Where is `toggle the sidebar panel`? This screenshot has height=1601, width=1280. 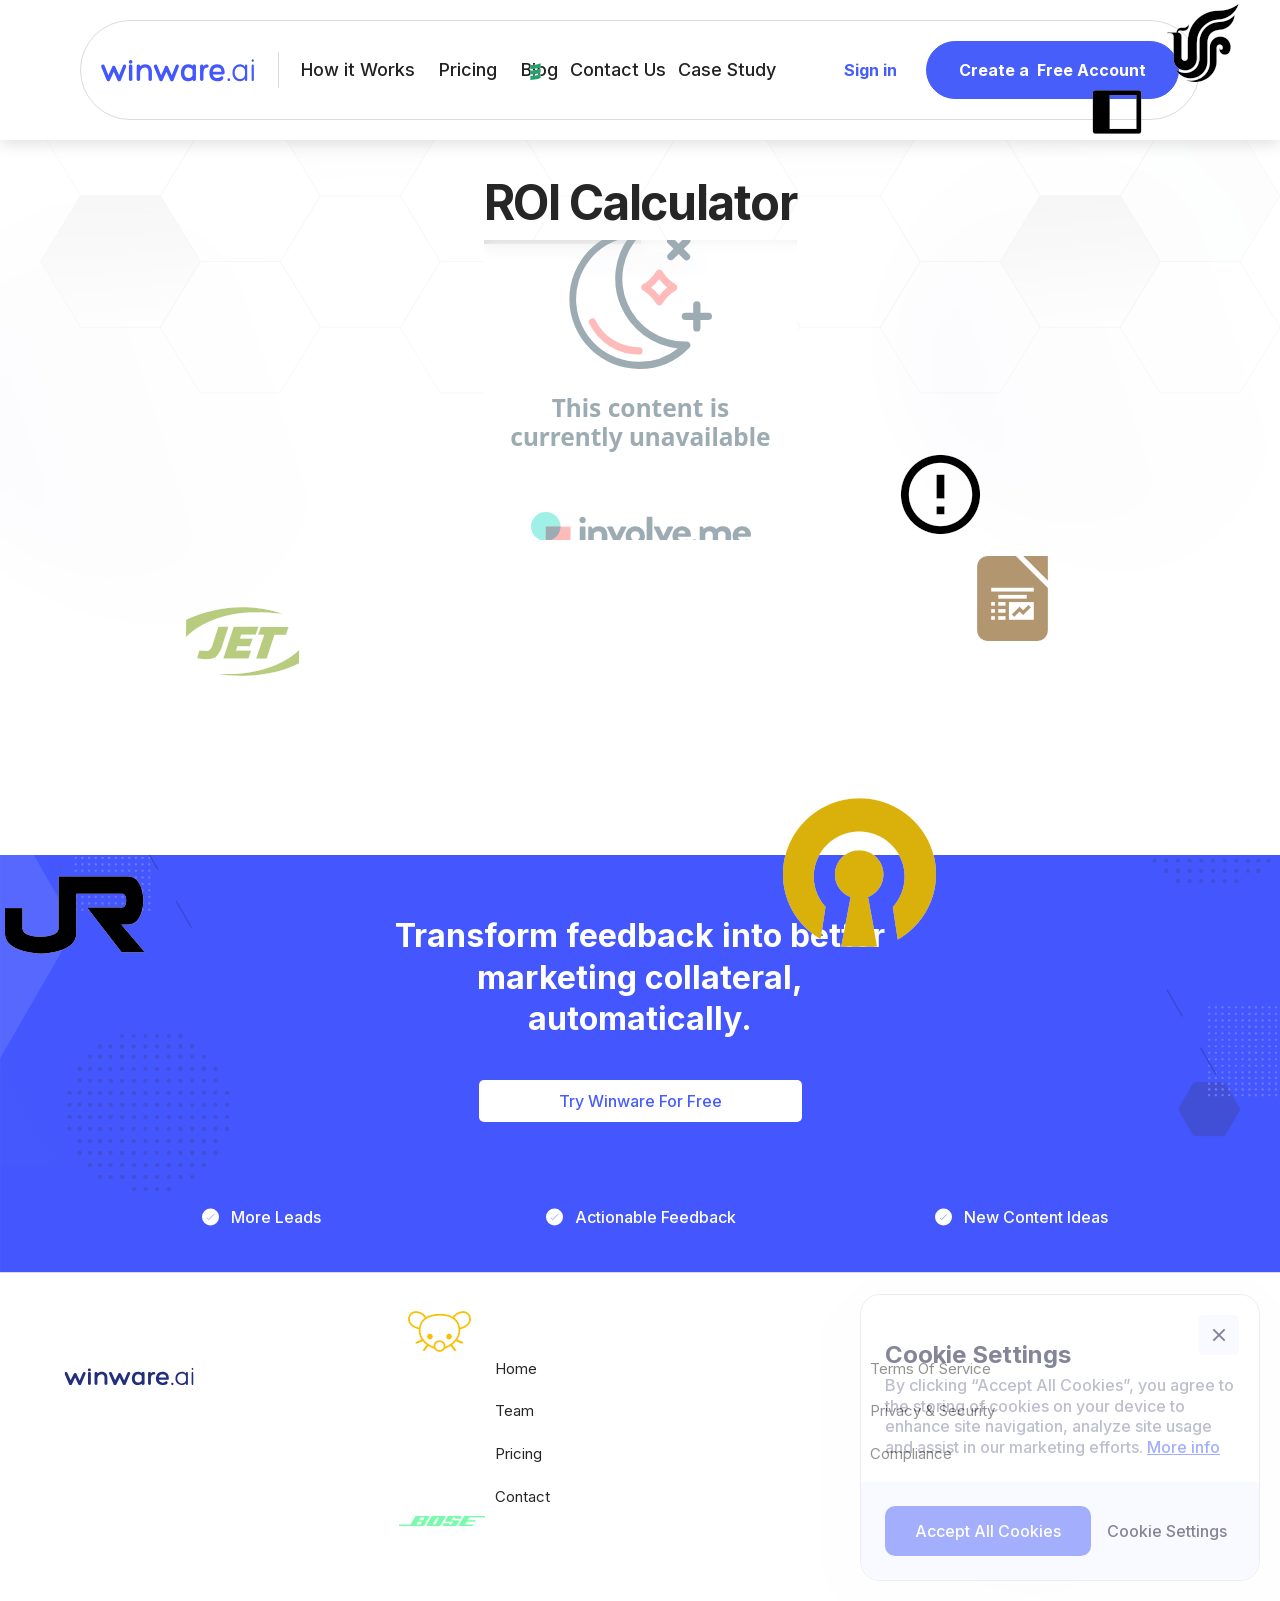
toggle the sidebar panel is located at coordinates (1117, 112).